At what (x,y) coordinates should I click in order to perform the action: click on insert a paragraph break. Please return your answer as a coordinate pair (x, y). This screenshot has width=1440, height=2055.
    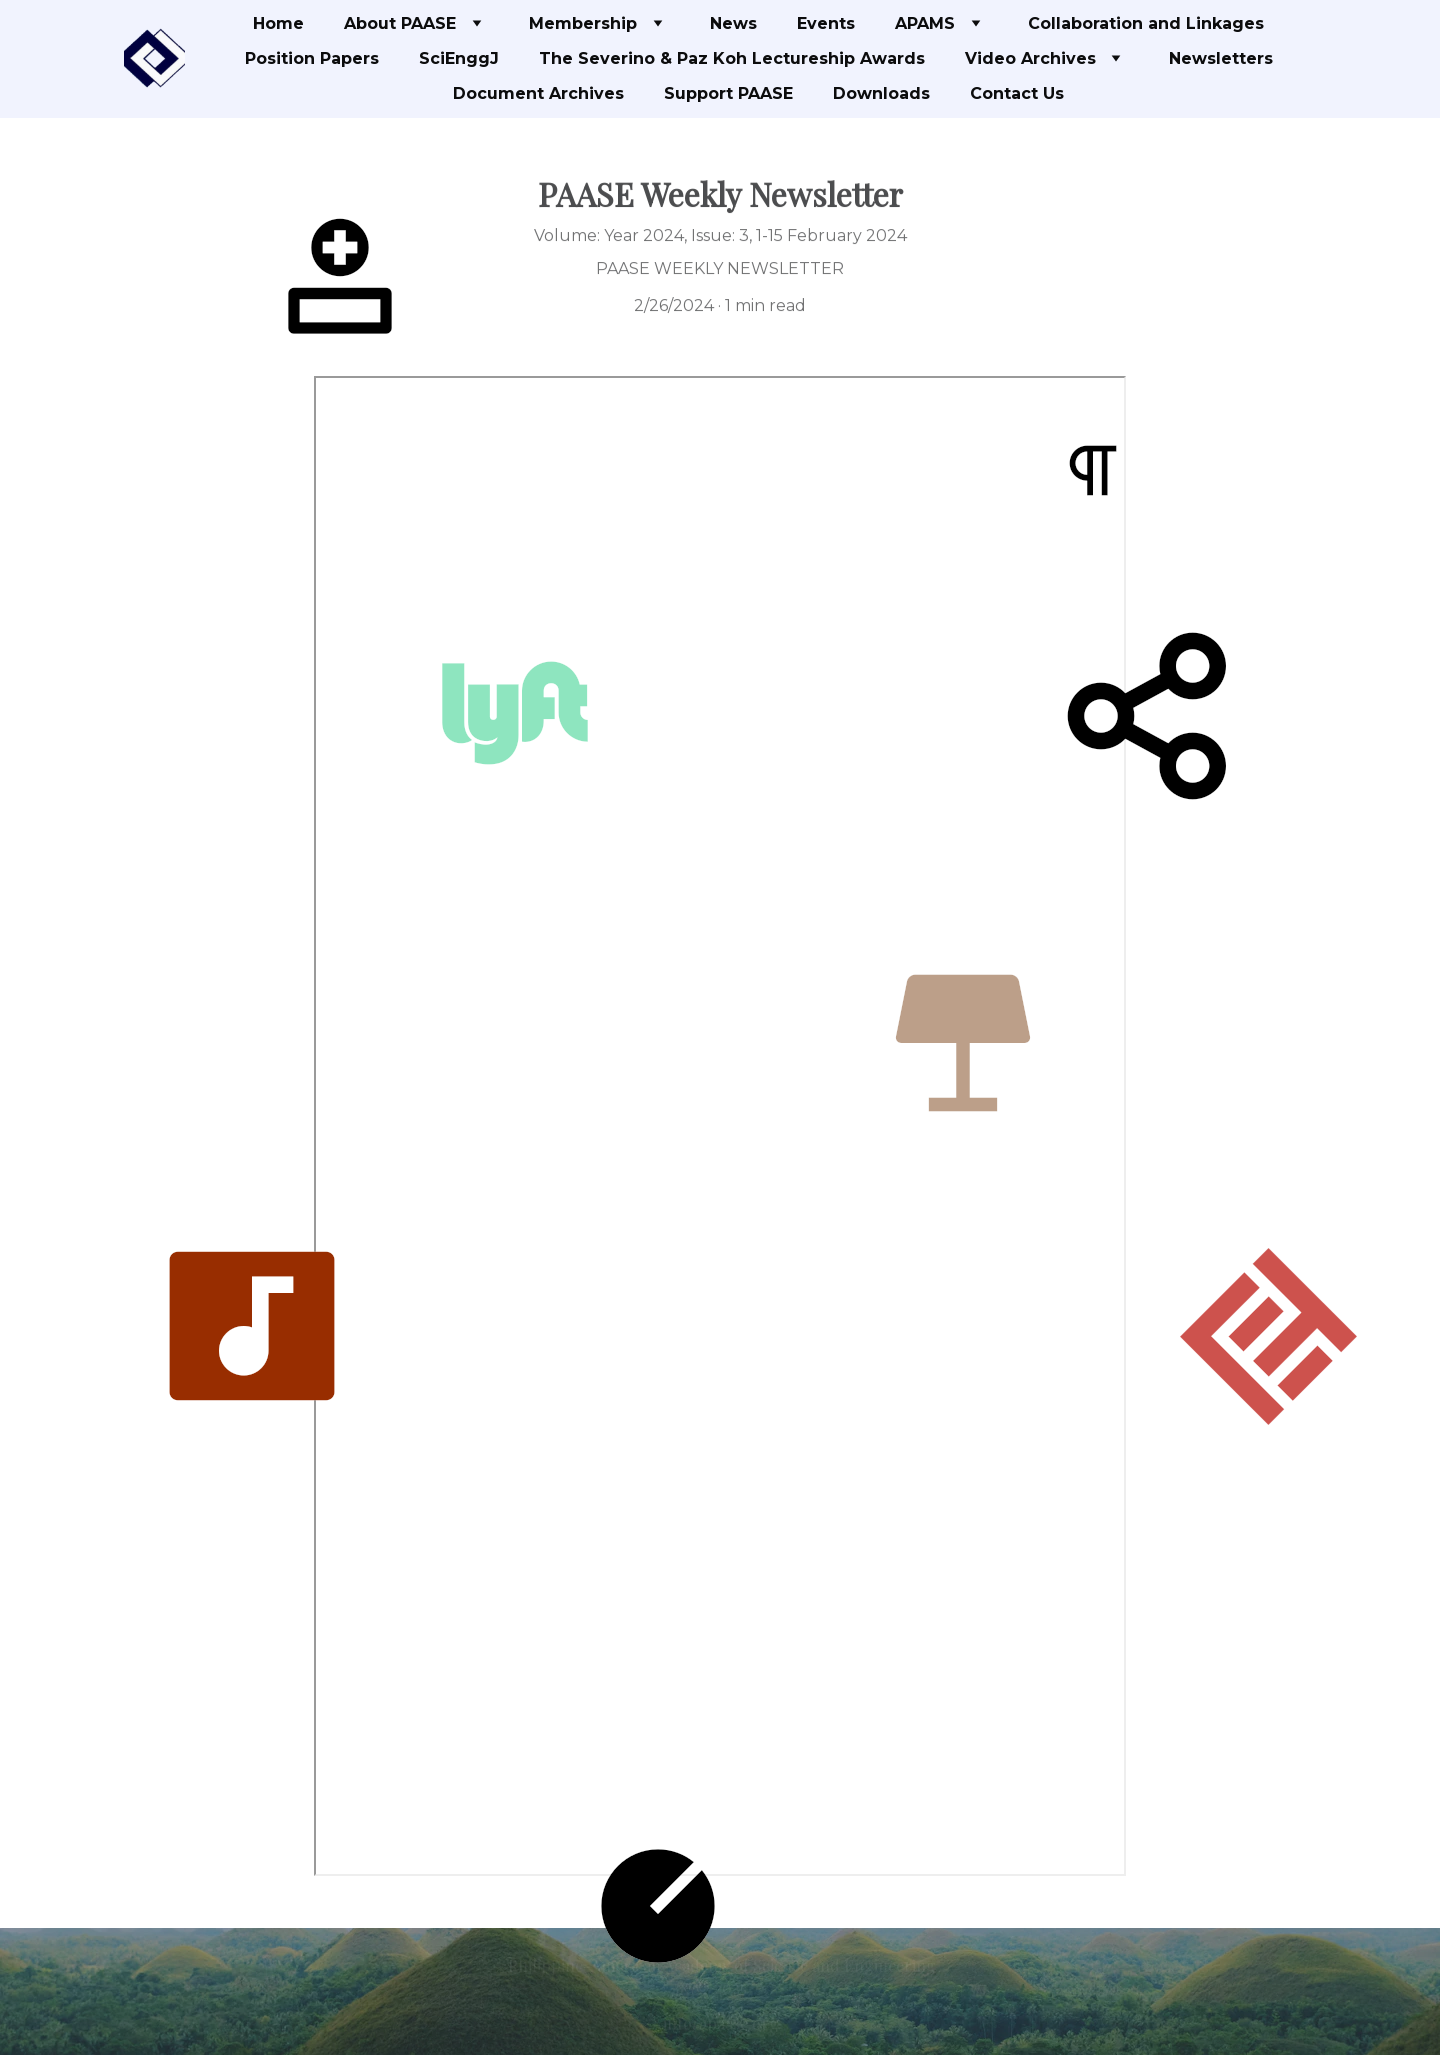
    Looking at the image, I should click on (1093, 469).